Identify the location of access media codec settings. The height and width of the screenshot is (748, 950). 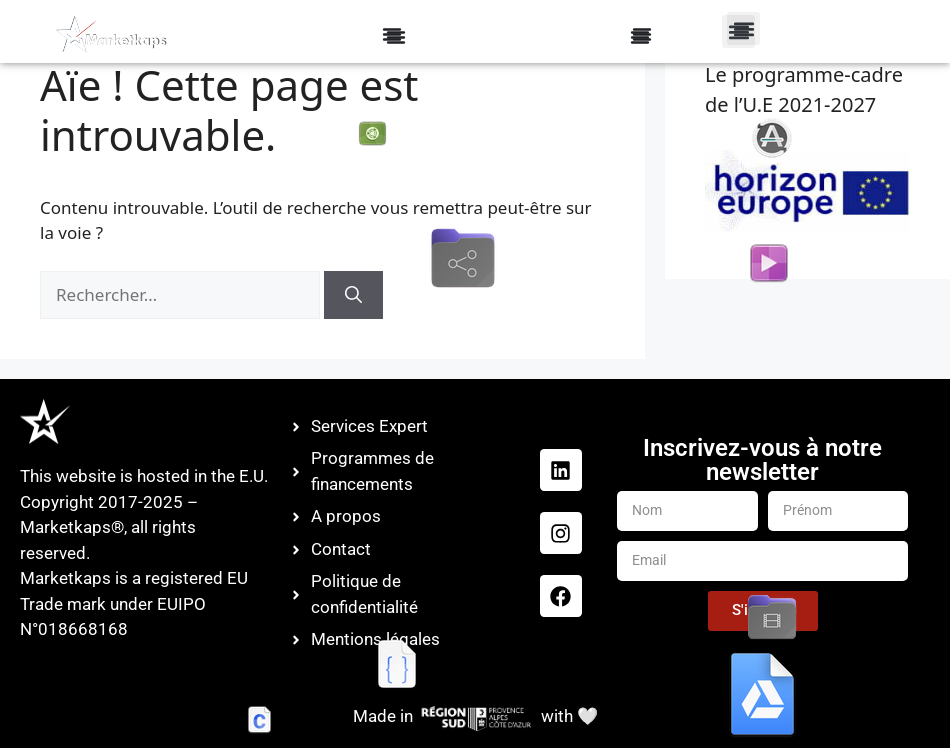
(769, 263).